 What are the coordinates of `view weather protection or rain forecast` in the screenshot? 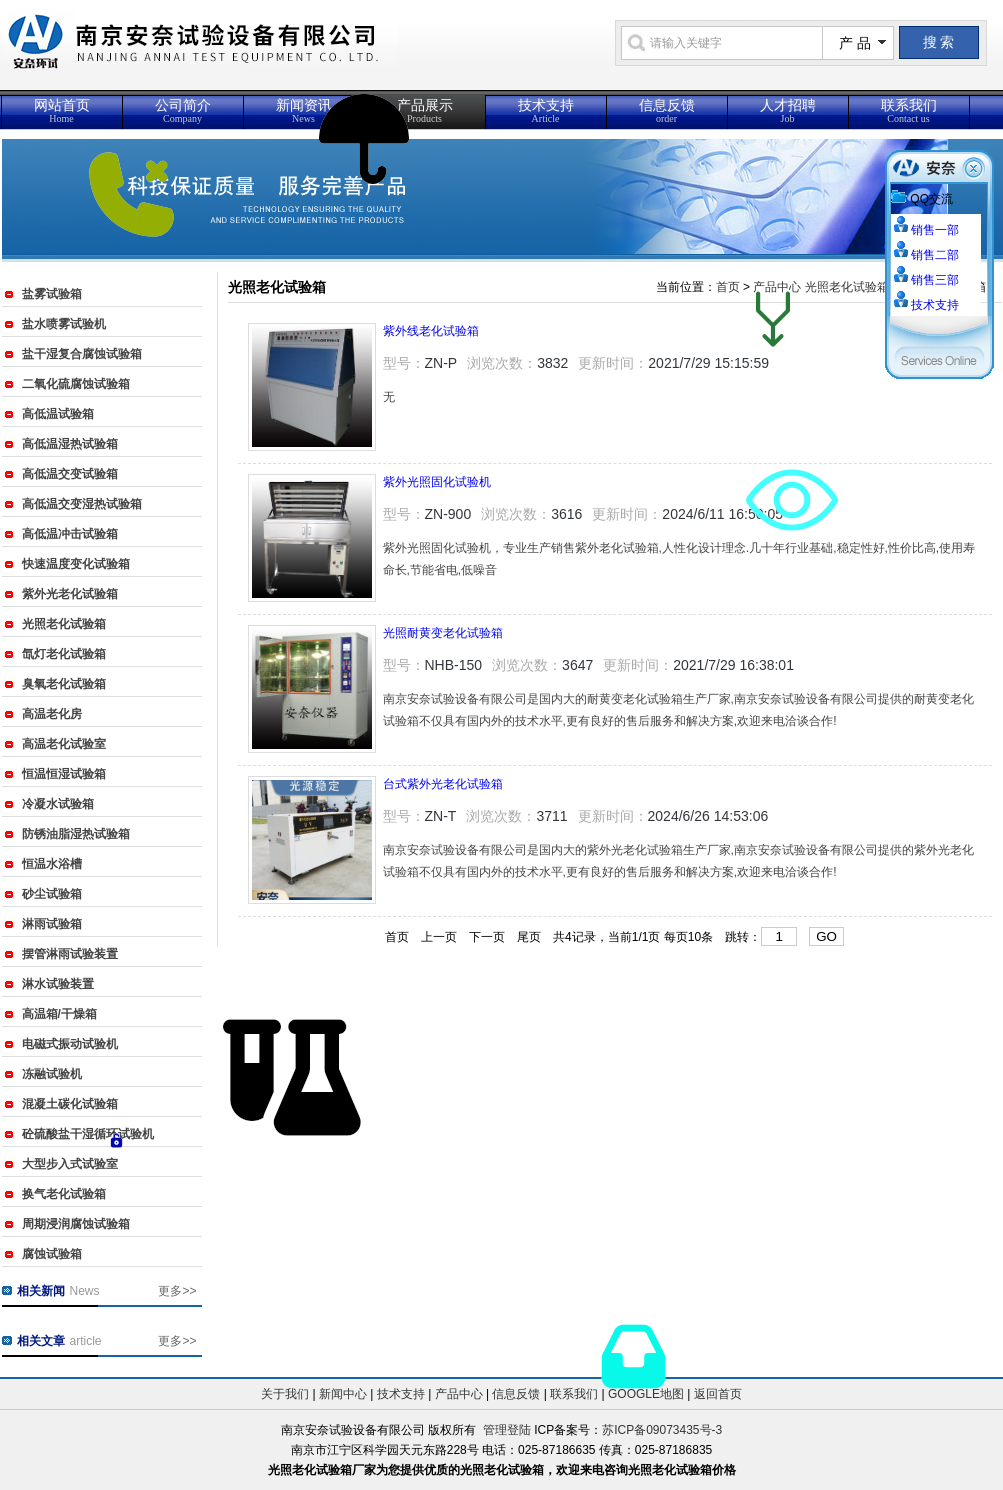 It's located at (364, 139).